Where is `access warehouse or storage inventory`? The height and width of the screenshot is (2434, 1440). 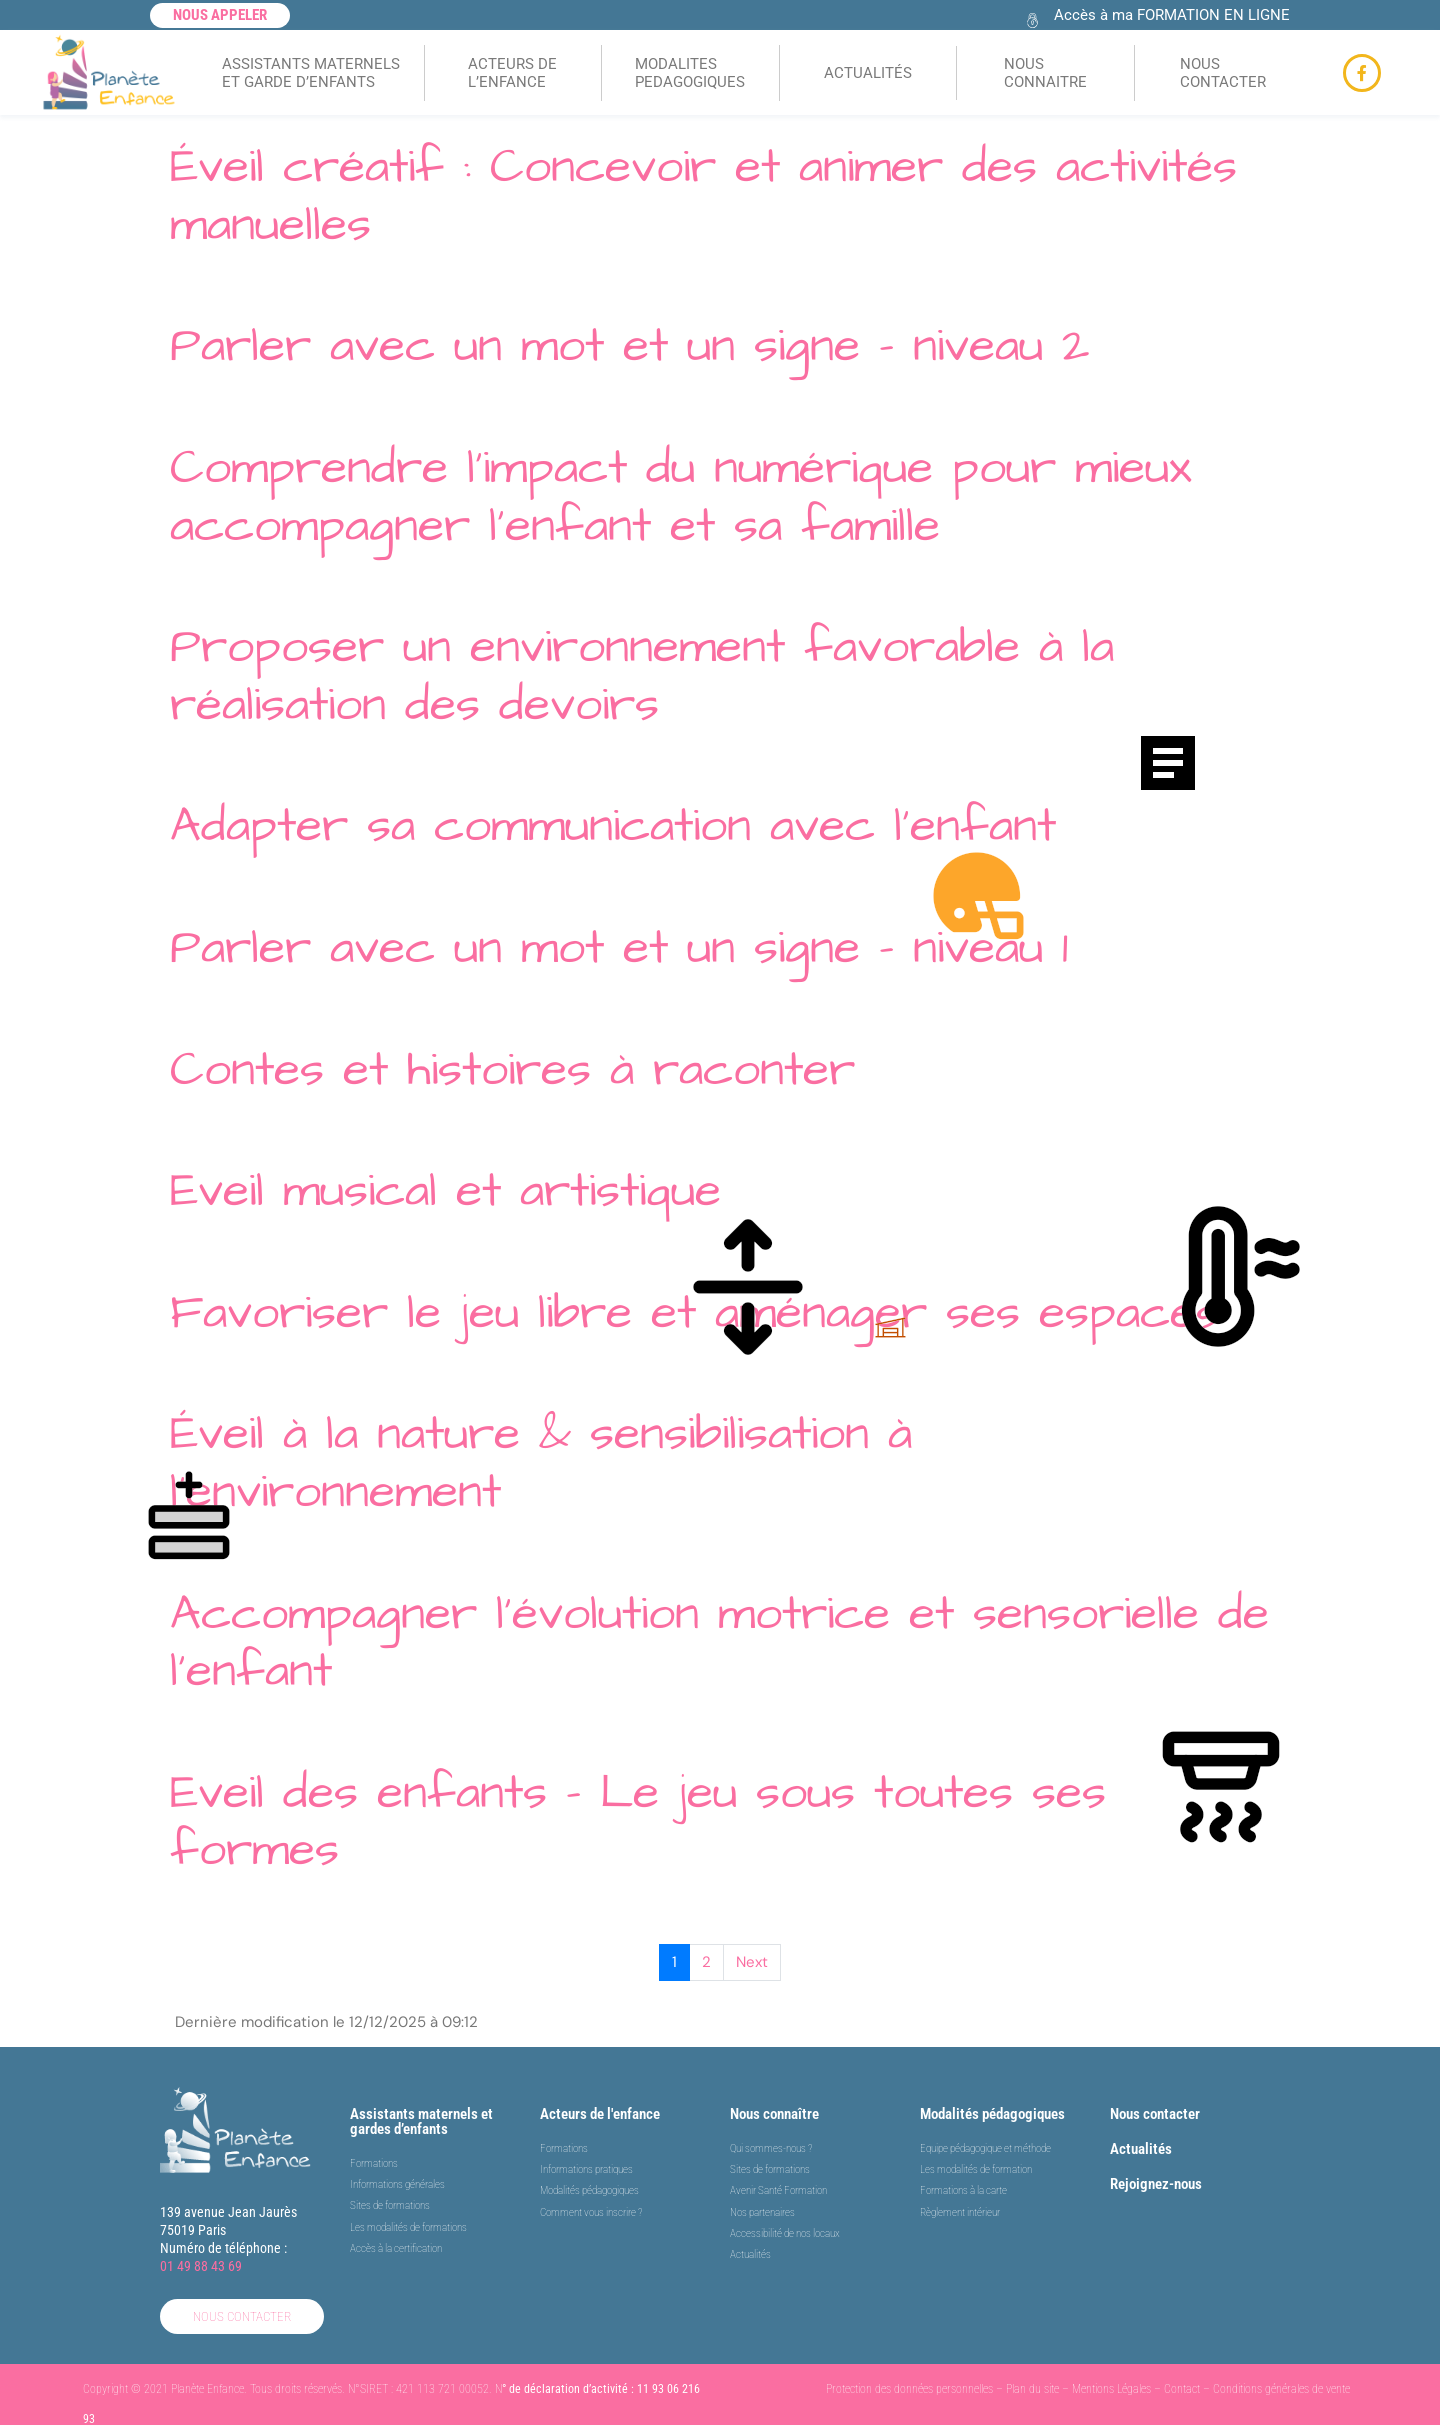
access warehouse or storage inventory is located at coordinates (890, 1328).